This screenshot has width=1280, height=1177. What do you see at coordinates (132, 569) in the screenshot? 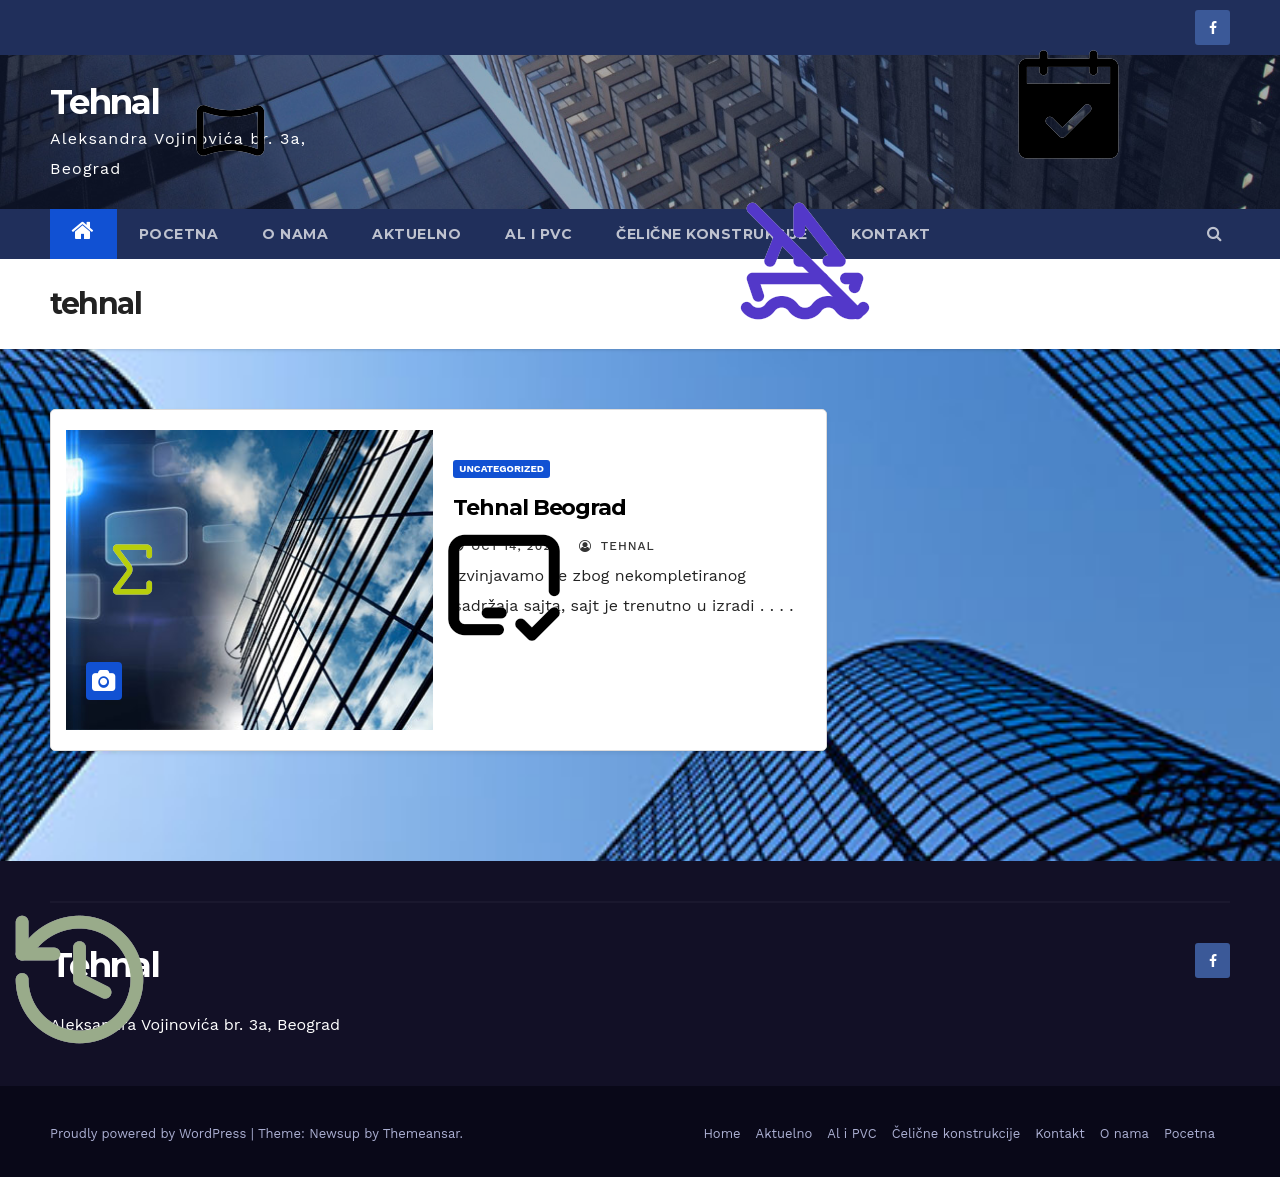
I see `calculate sum or total` at bounding box center [132, 569].